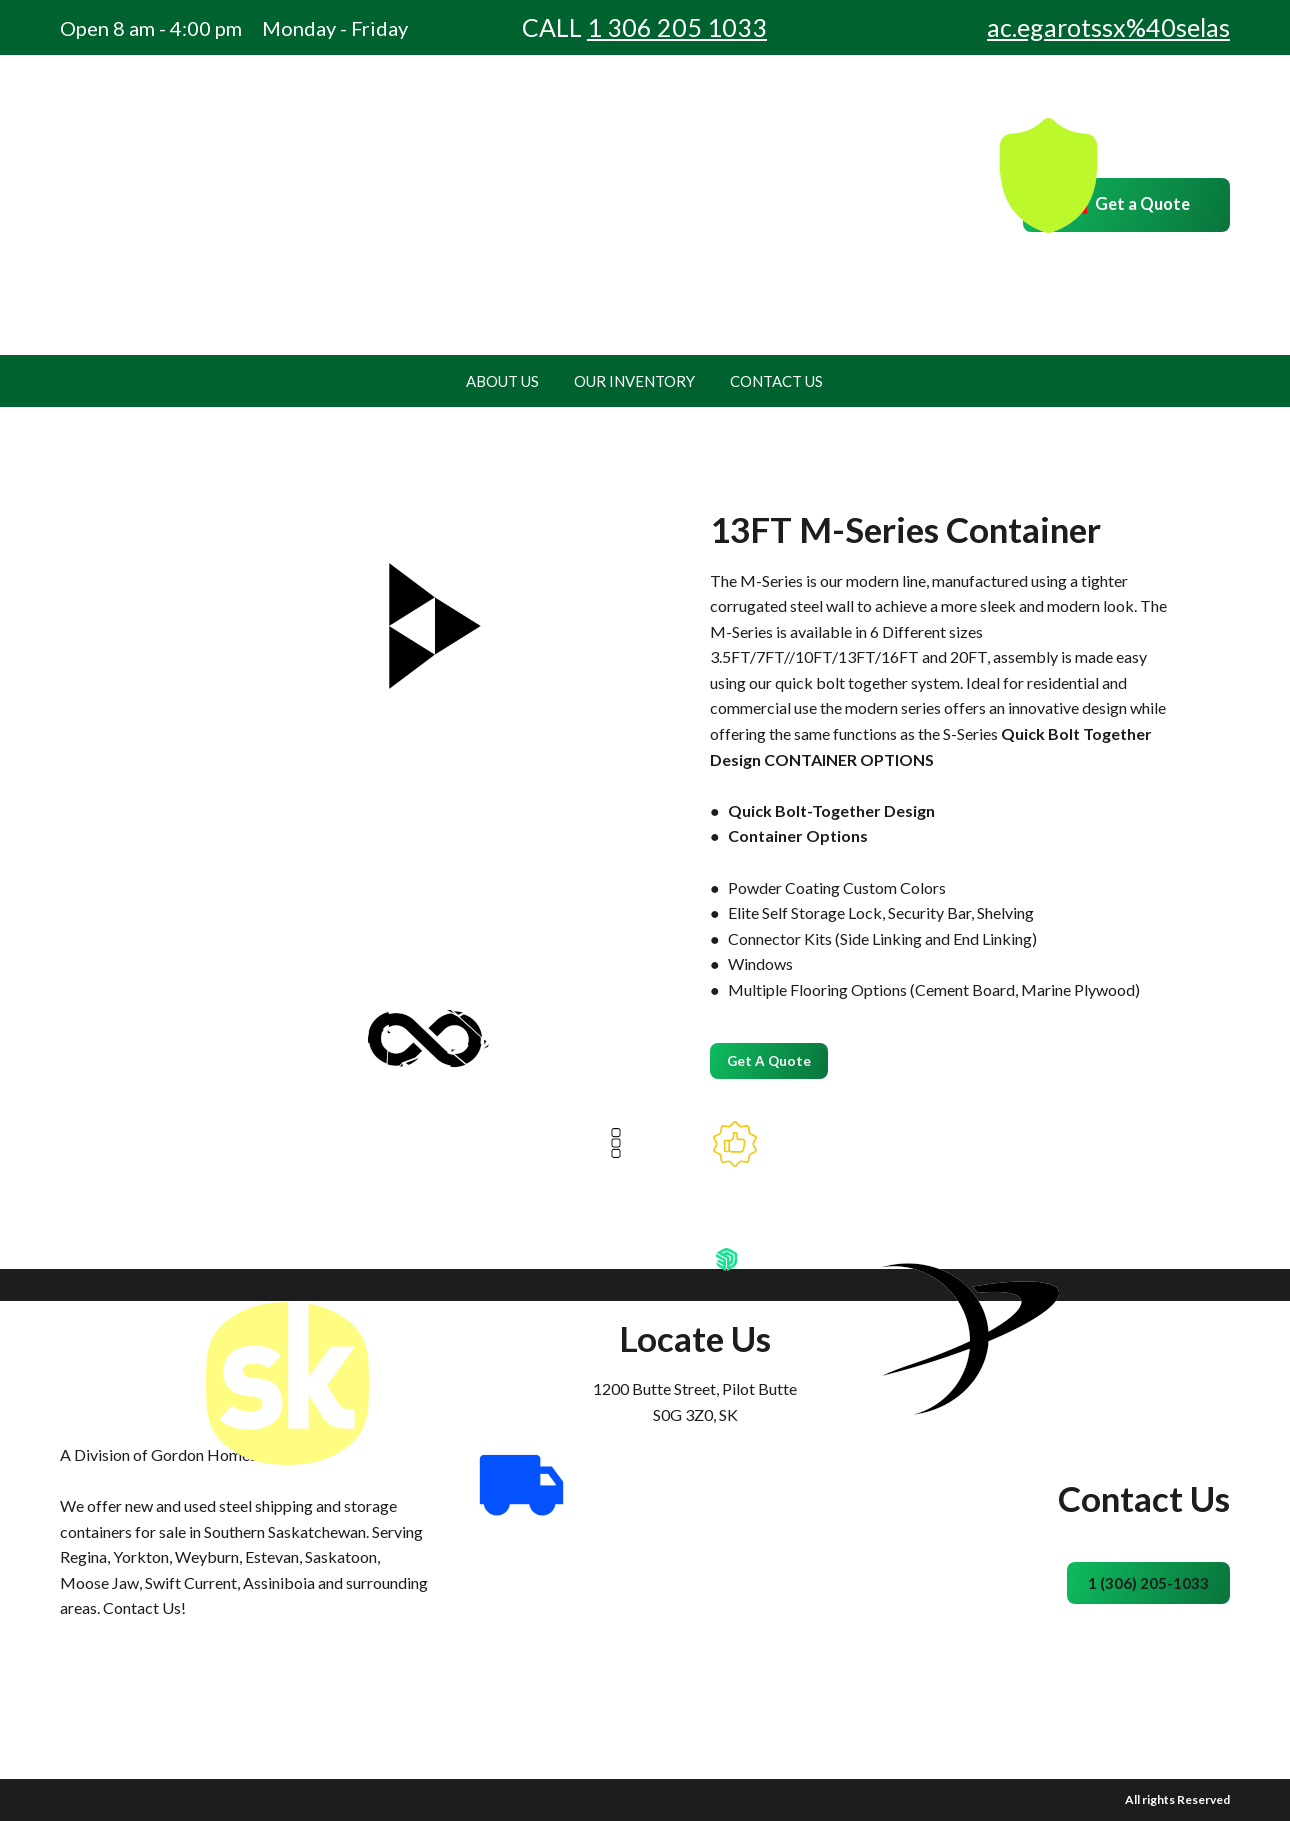 Image resolution: width=1290 pixels, height=1821 pixels. I want to click on open NextDNS settings, so click(1048, 175).